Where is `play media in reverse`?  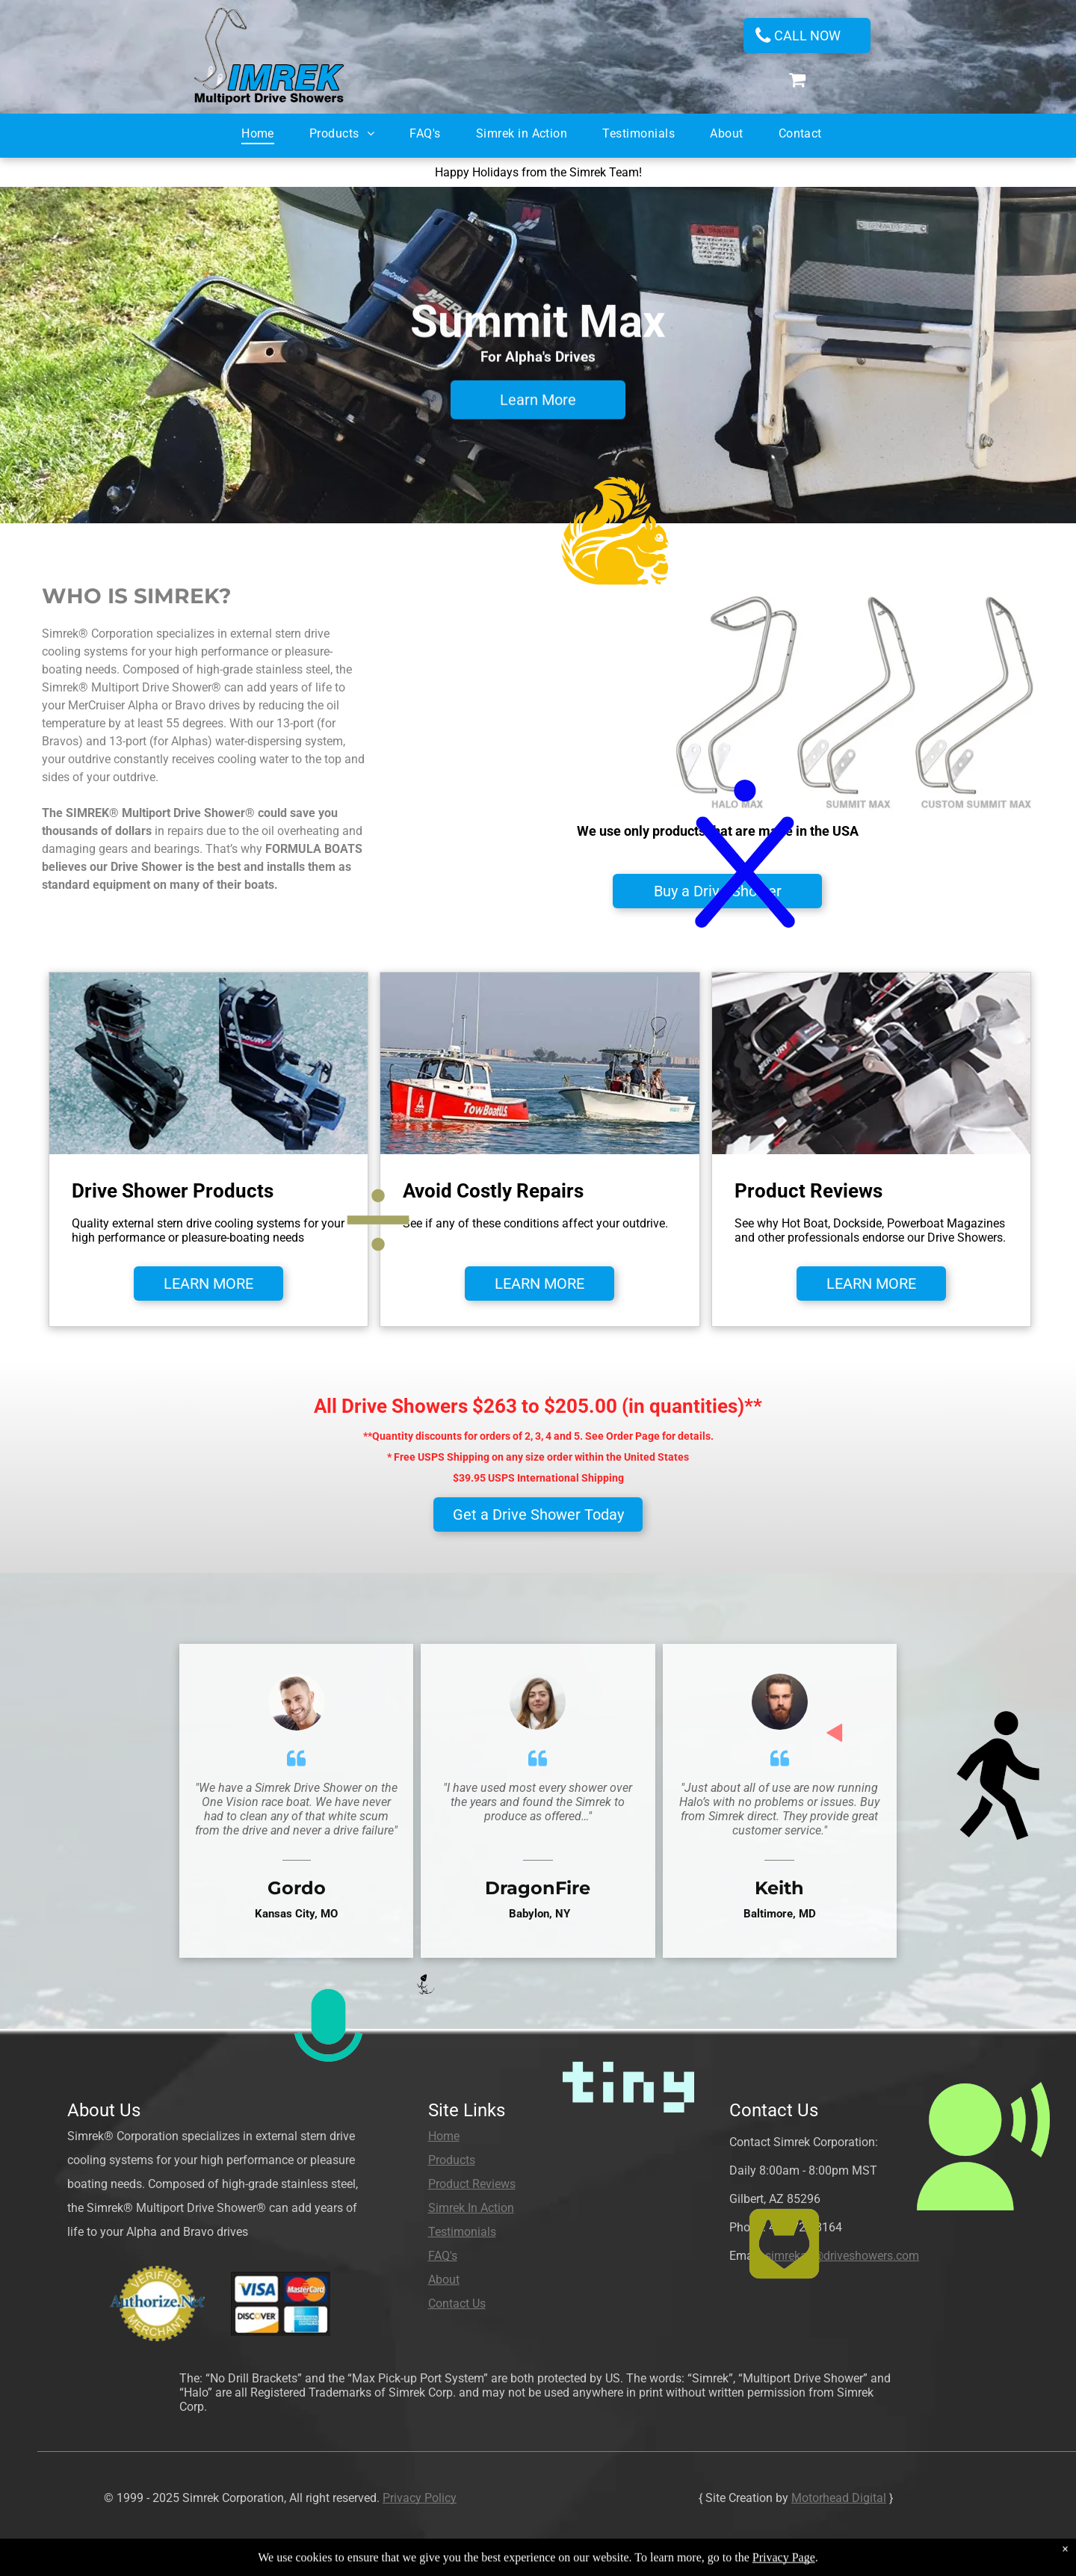
play media in reverse is located at coordinates (835, 1733).